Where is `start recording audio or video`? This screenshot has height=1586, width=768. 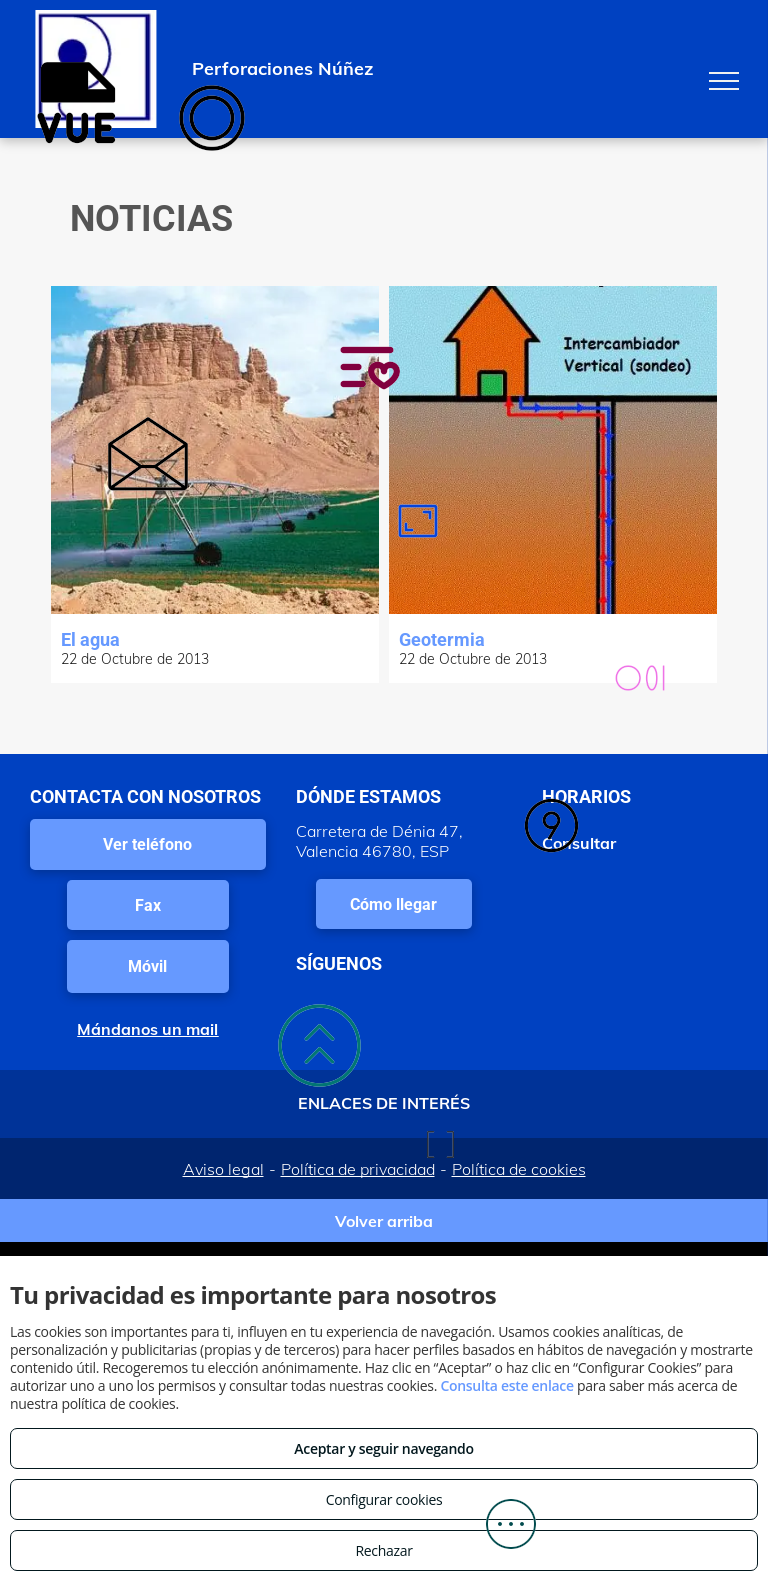
start recording audio or video is located at coordinates (212, 118).